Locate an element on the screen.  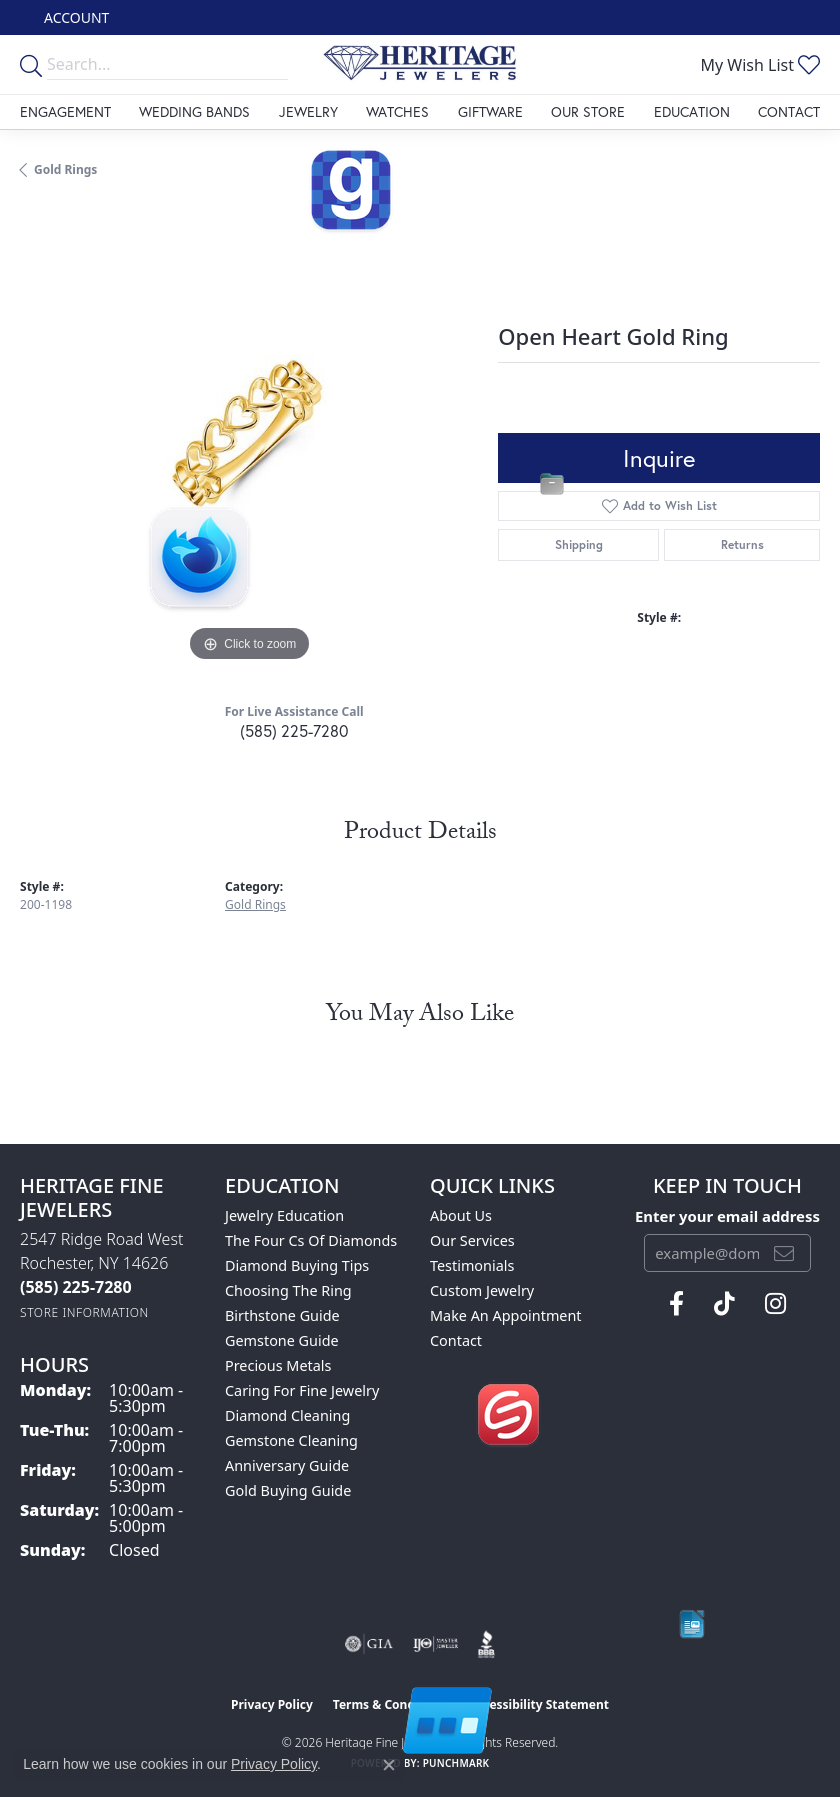
open the file manager application is located at coordinates (552, 484).